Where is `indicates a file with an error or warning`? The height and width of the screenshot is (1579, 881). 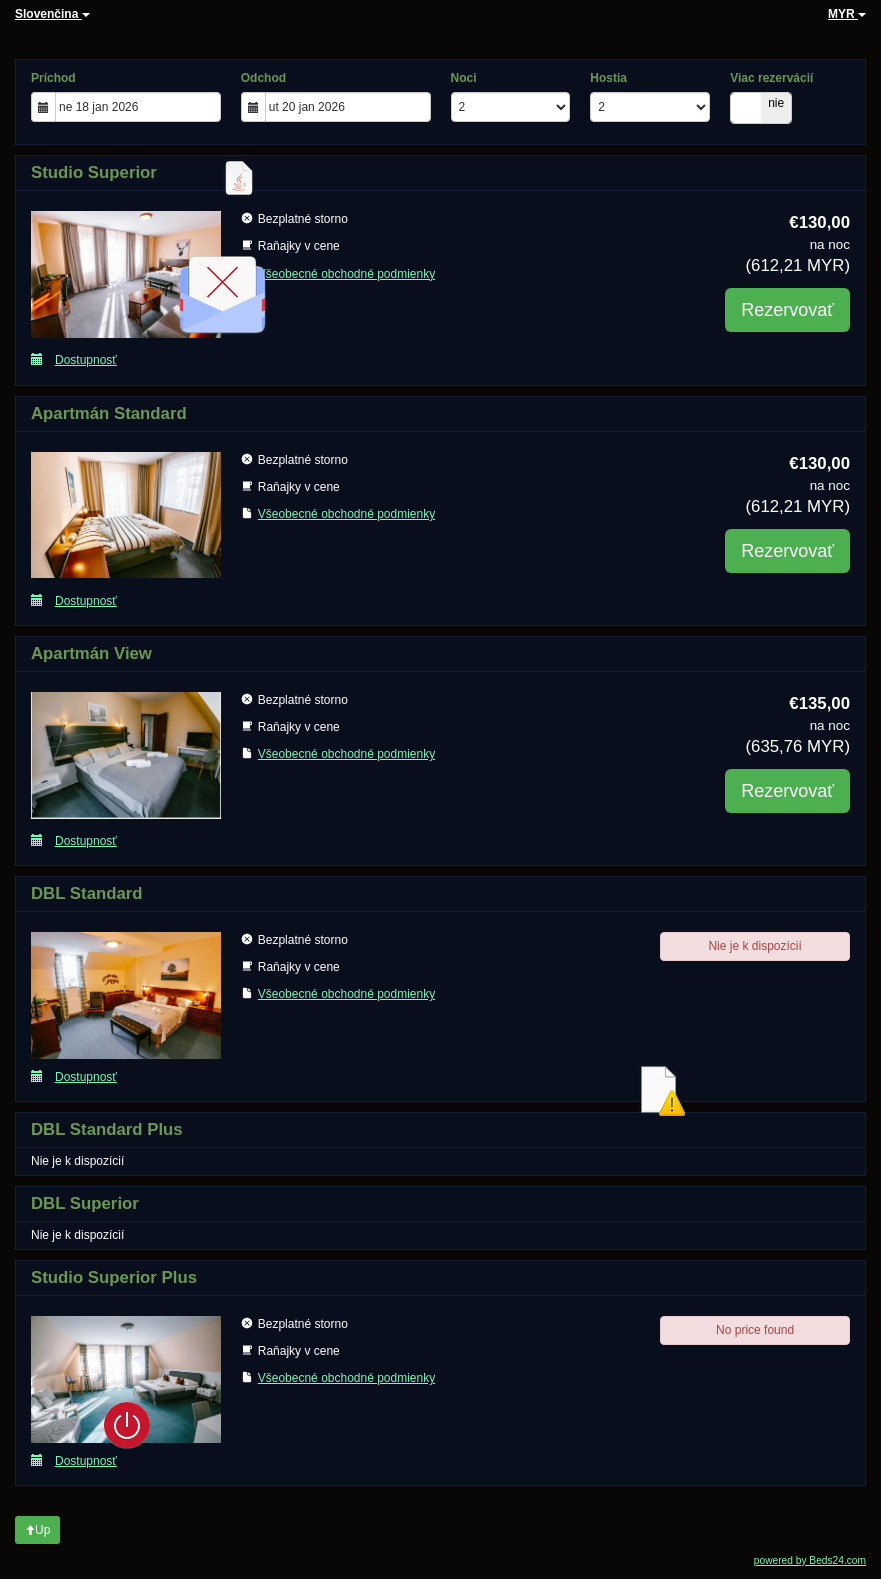 indicates a file with an error or warning is located at coordinates (658, 1089).